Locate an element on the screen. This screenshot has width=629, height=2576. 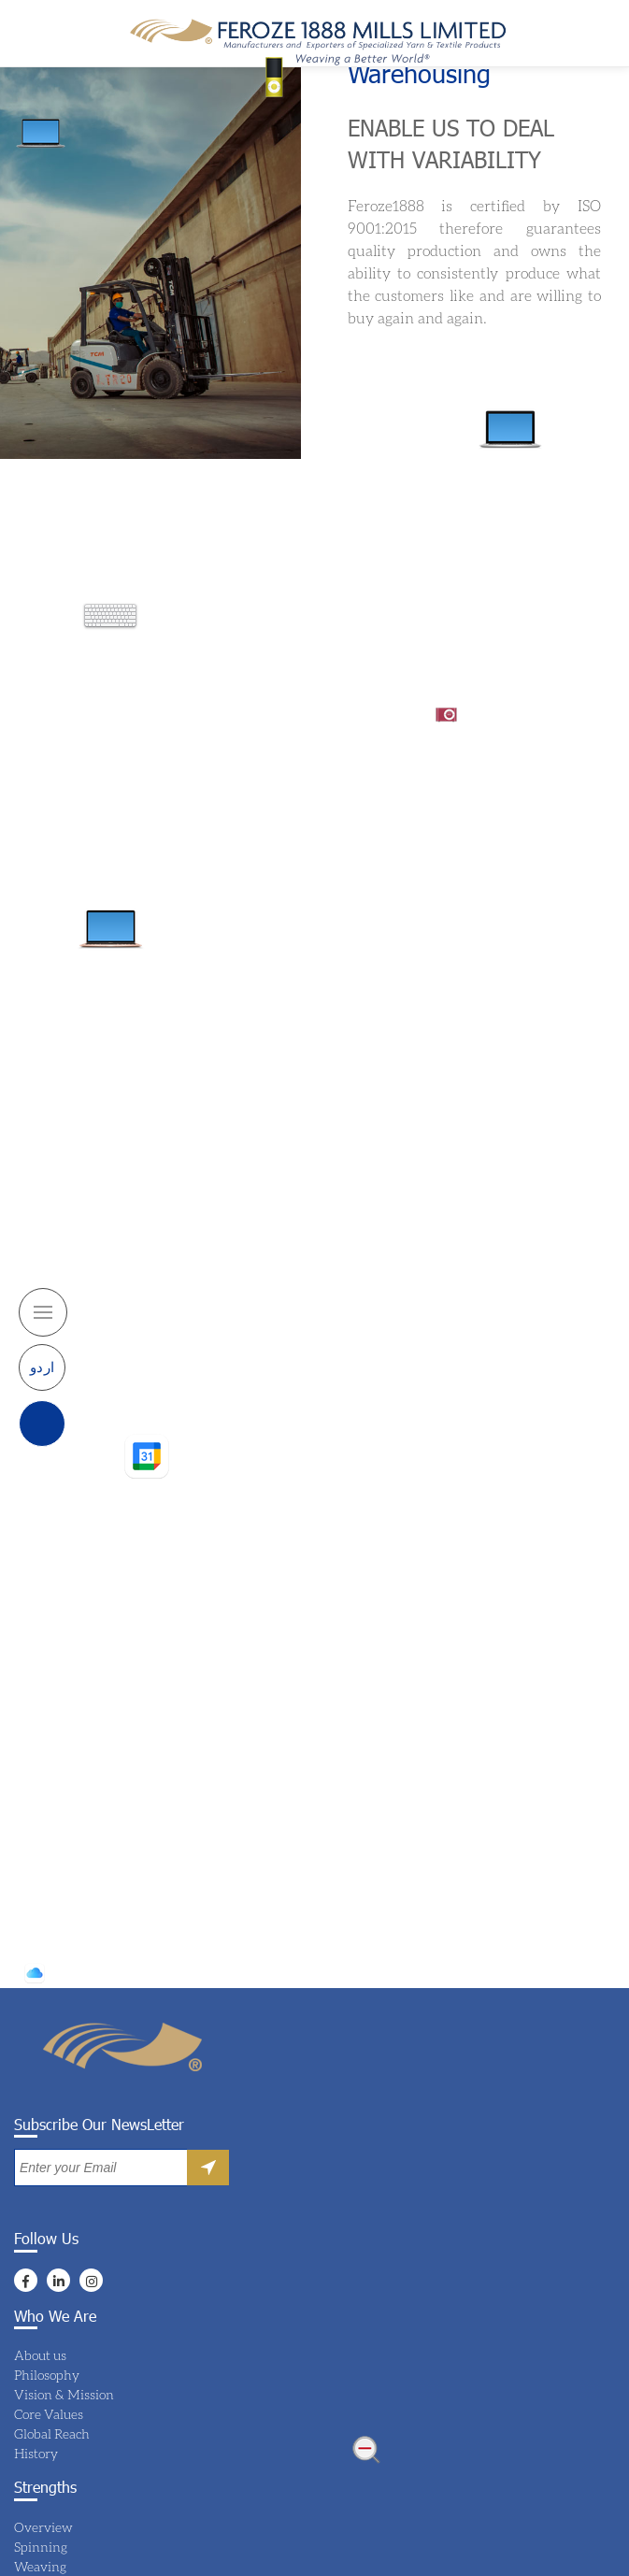
macbook pro device identifier in system settings is located at coordinates (510, 427).